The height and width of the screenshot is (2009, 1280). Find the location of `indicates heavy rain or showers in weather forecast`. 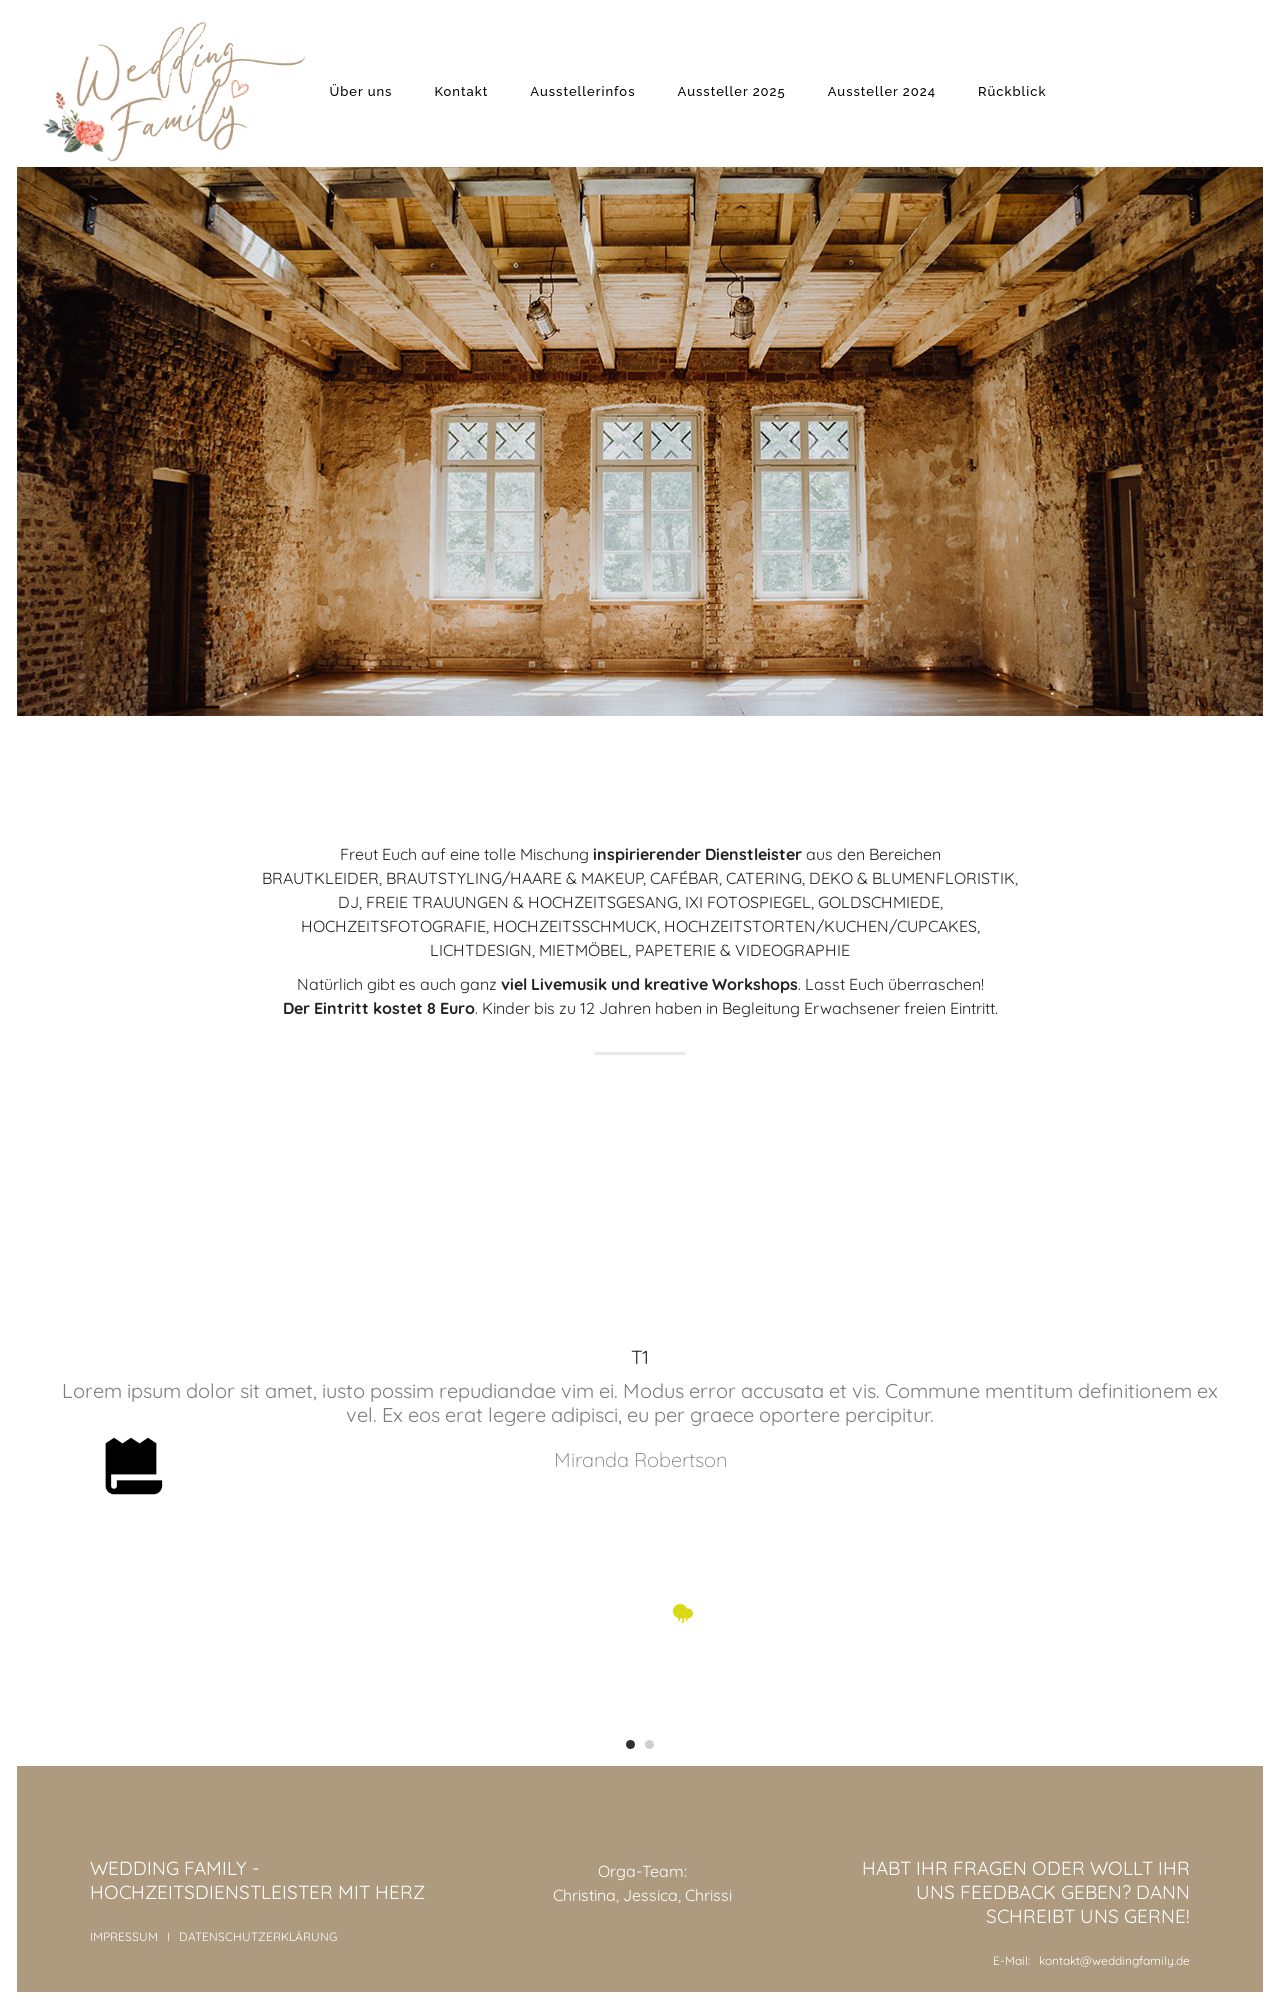

indicates heavy rain or showers in weather forecast is located at coordinates (683, 1613).